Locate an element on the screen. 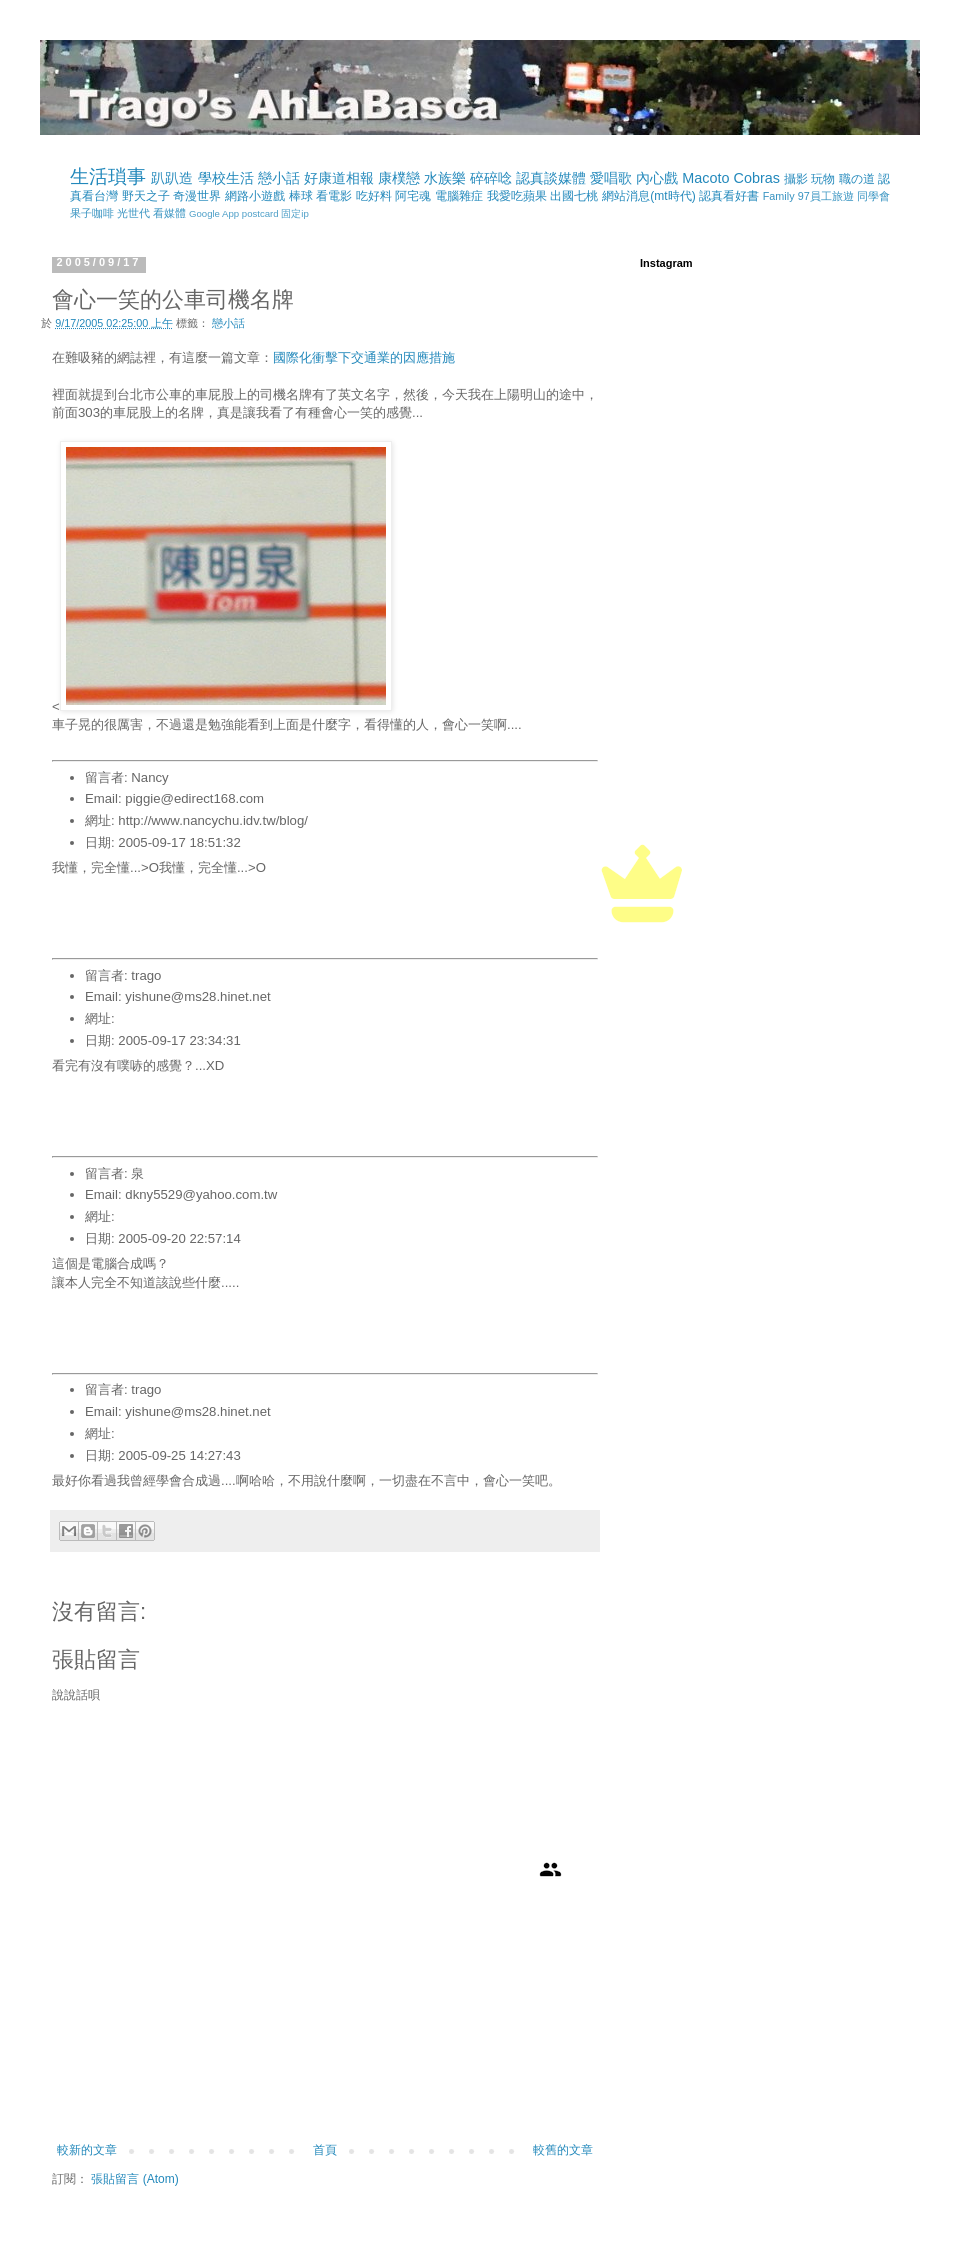  indicates server owner status is located at coordinates (642, 883).